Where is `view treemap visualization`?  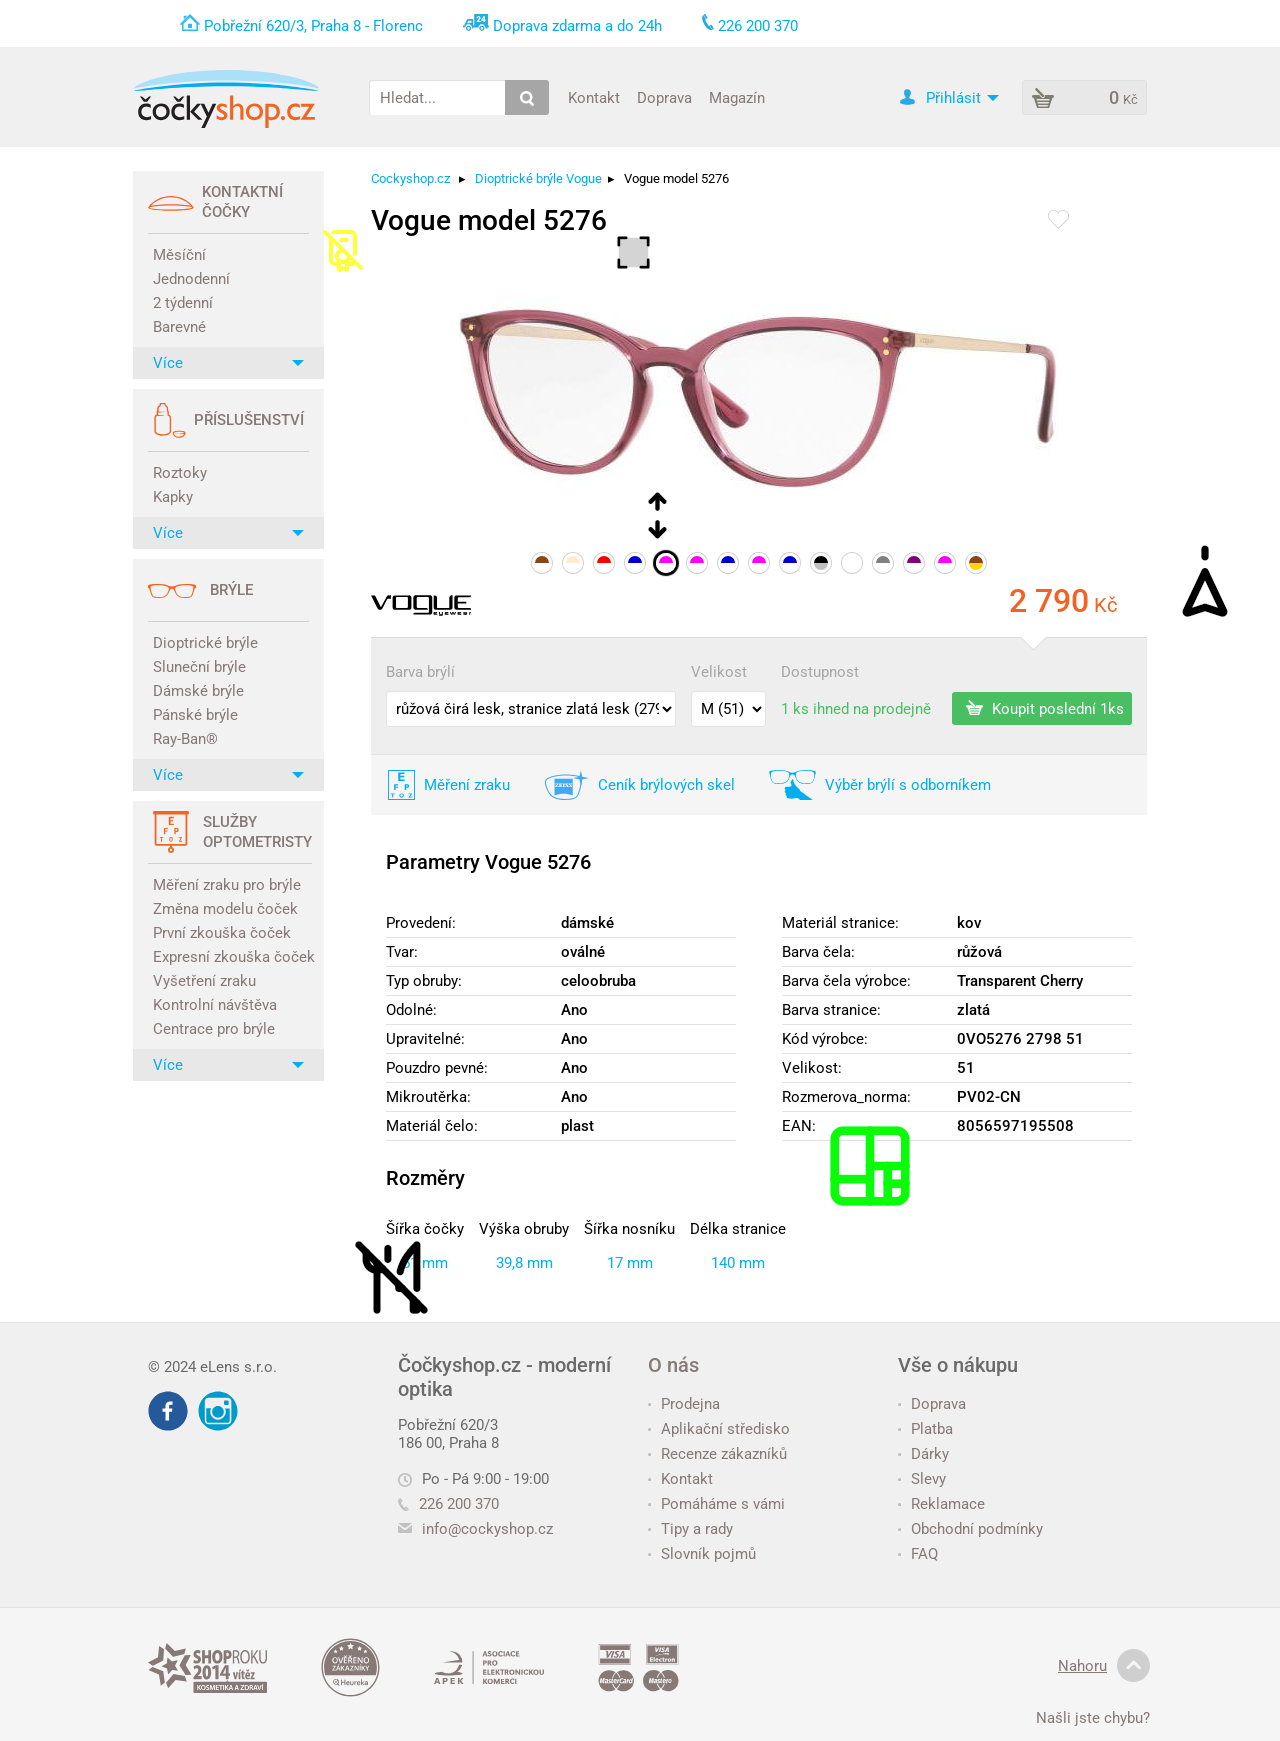 view treemap visualization is located at coordinates (870, 1166).